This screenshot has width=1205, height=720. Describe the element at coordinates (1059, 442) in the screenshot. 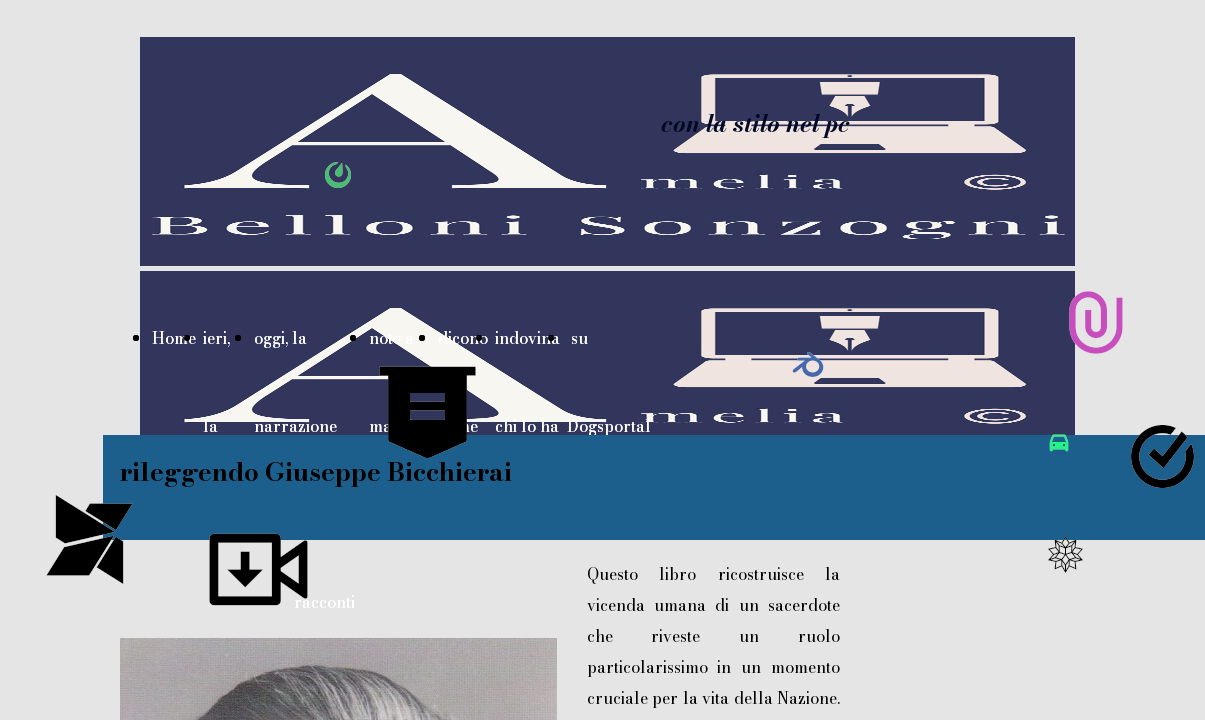

I see `access vehicle or driving settings` at that location.